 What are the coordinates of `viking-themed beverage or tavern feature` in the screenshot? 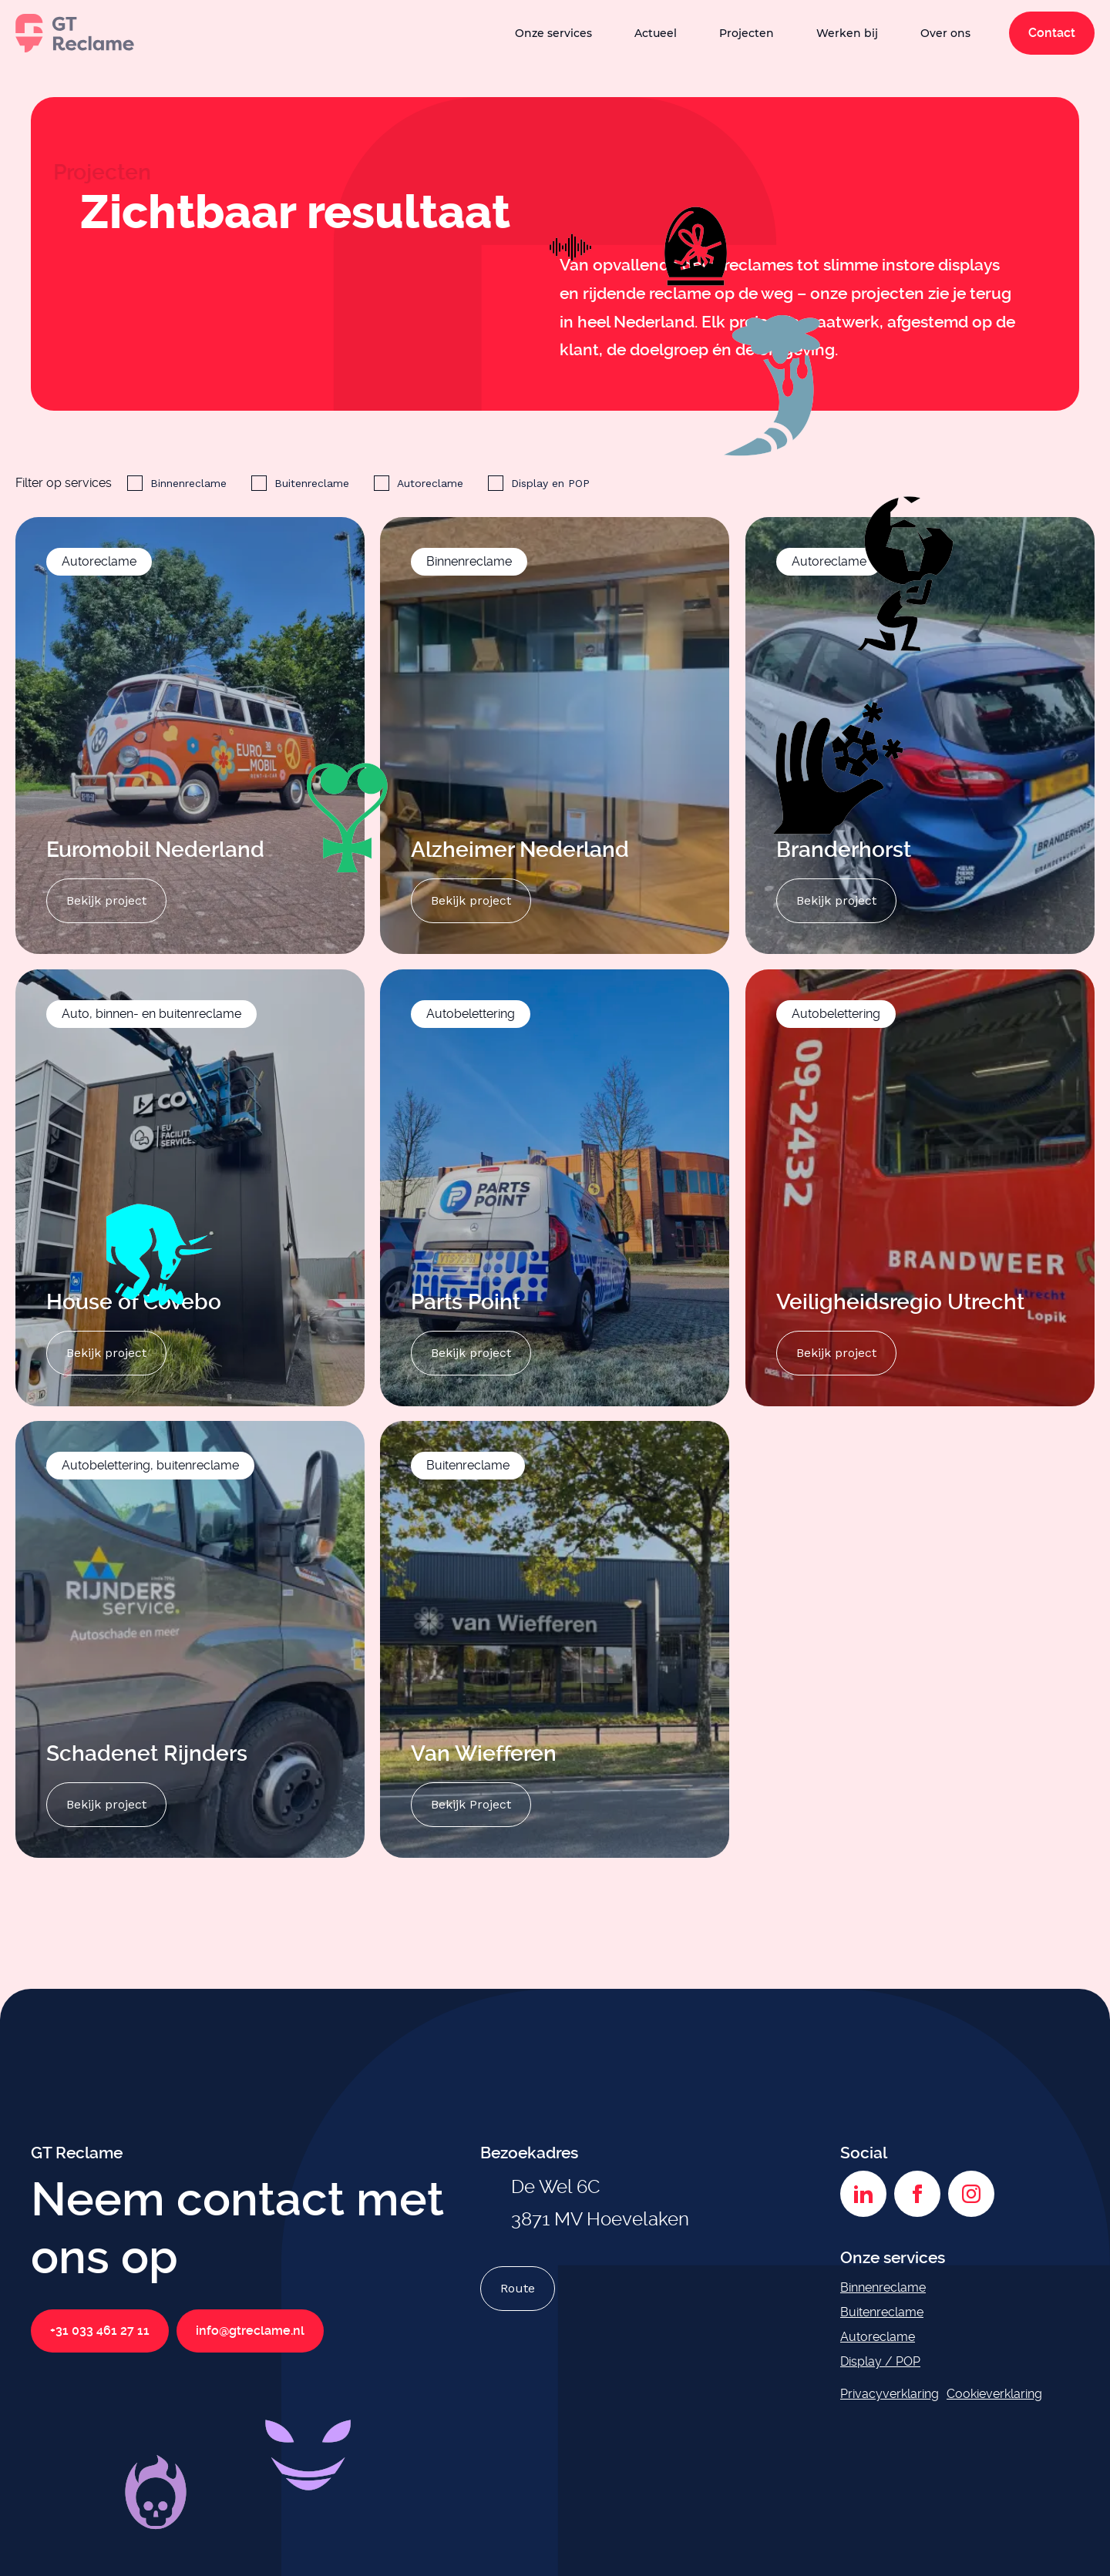 It's located at (773, 383).